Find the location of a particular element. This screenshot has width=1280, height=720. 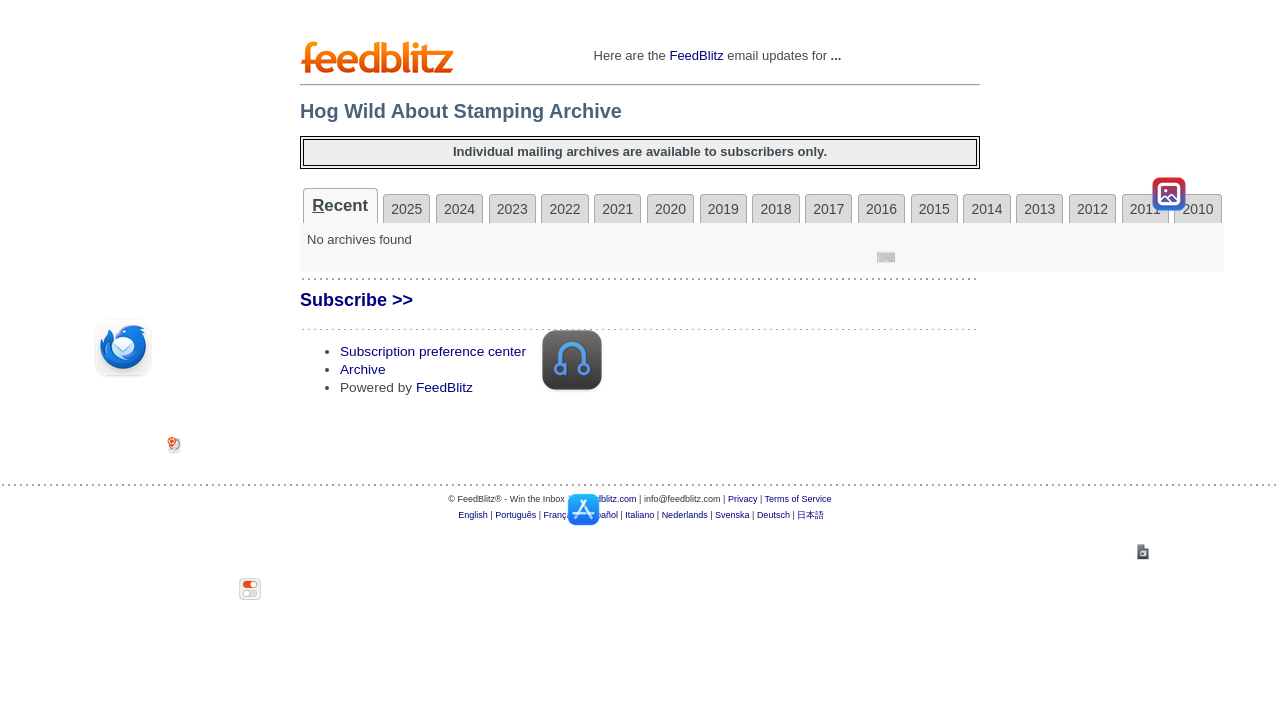

connect or manage keyboard input device is located at coordinates (886, 257).